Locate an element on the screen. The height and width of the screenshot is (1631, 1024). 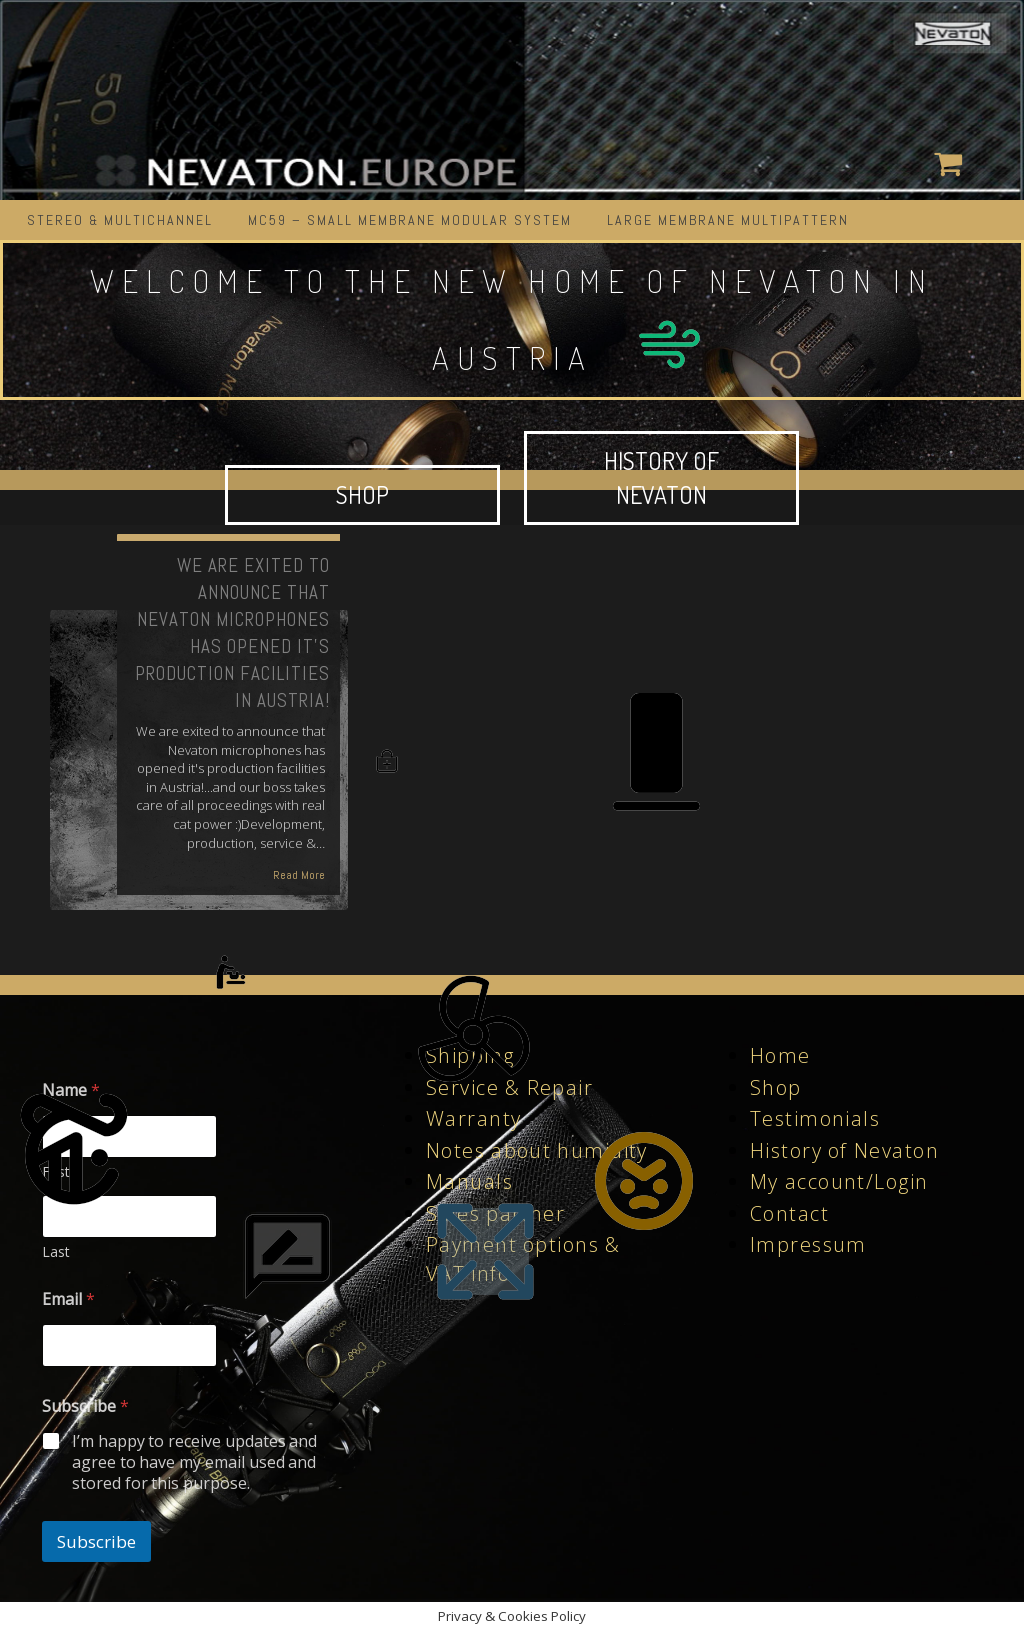
indicates current wind conditions is located at coordinates (669, 344).